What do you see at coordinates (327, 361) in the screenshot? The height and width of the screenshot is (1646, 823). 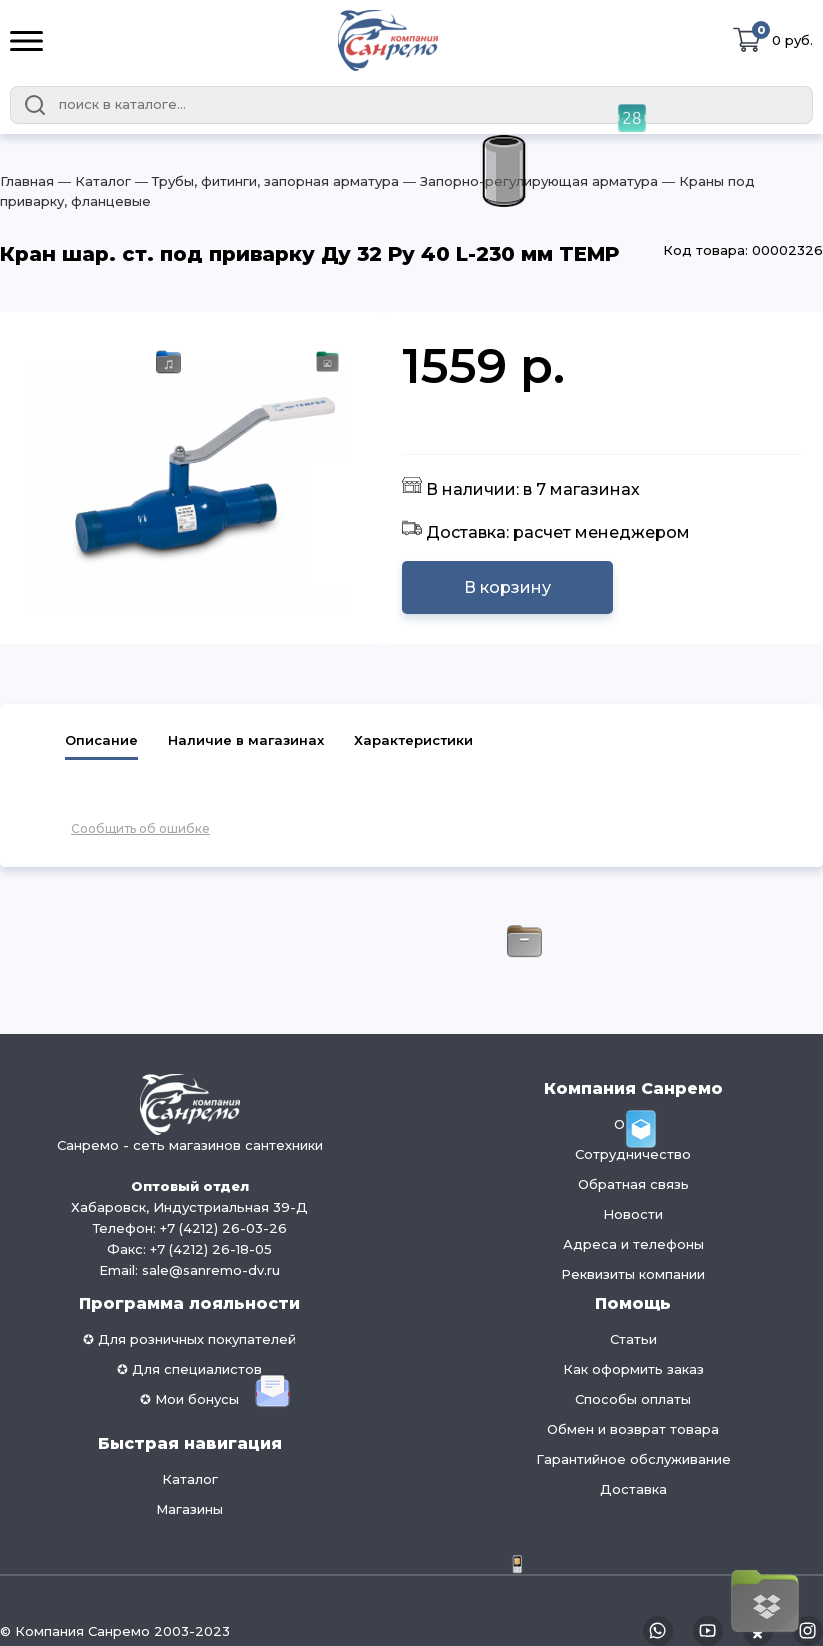 I see `open your pictures folder` at bounding box center [327, 361].